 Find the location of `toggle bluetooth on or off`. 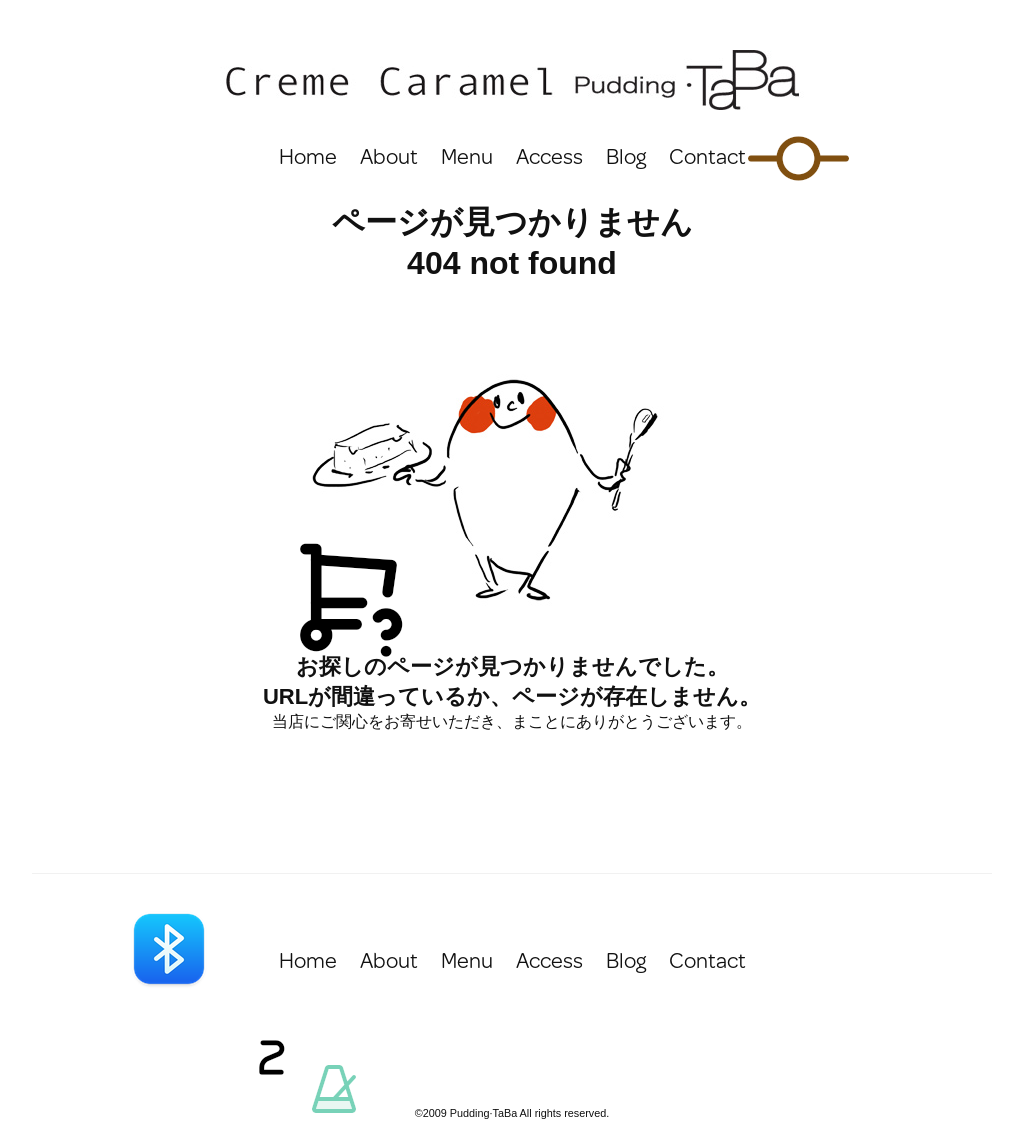

toggle bluetooth on or off is located at coordinates (169, 949).